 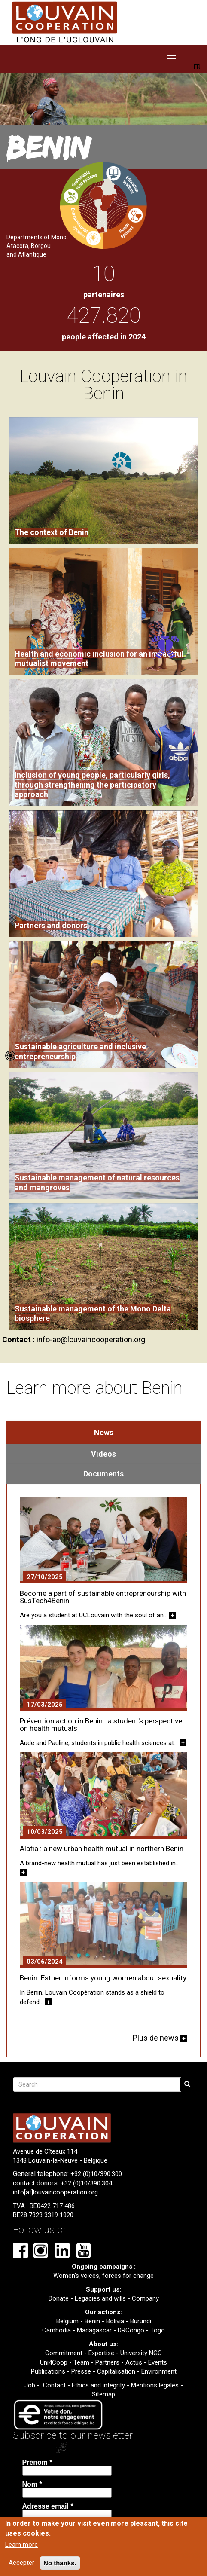 I want to click on summon a demon from a portal, so click(x=61, y=2447).